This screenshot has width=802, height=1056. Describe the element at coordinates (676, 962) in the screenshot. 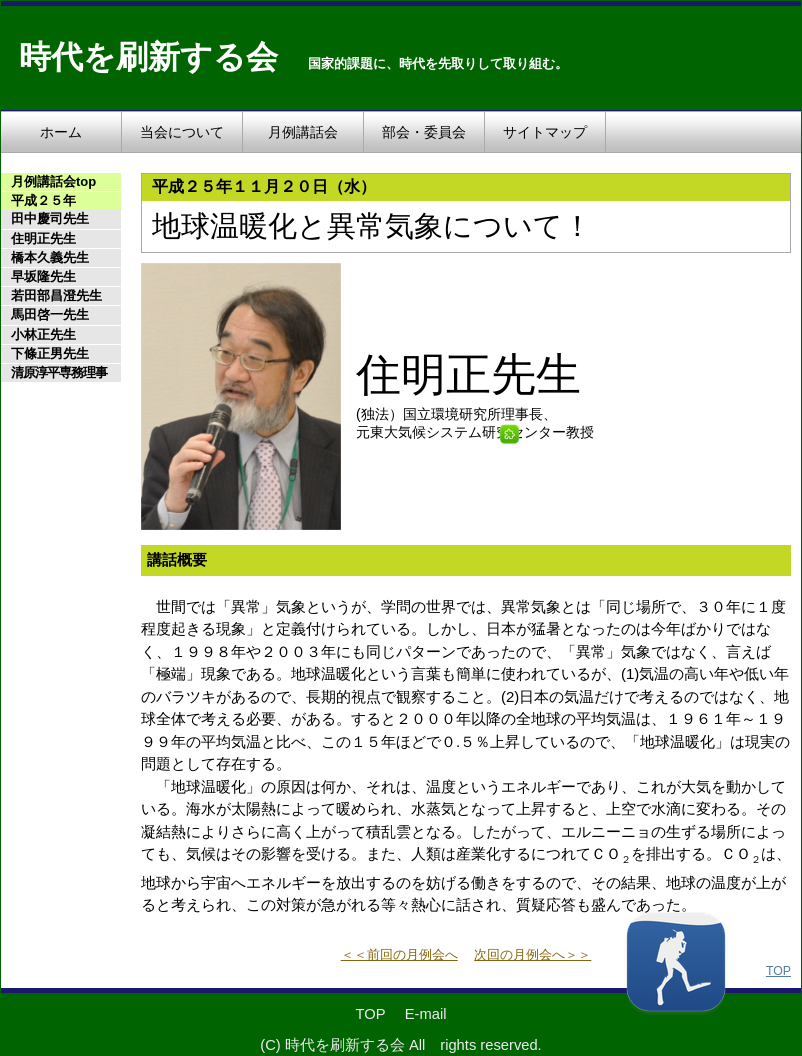

I see `open subsurface dive logging app` at that location.